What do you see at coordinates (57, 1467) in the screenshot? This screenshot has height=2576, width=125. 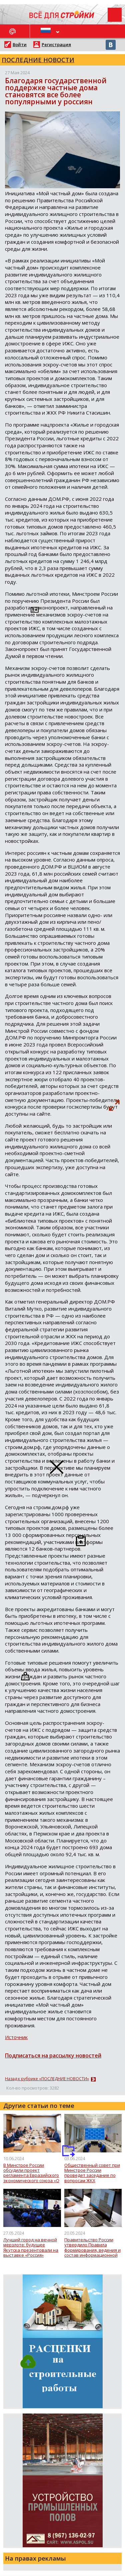 I see `close the current window or dialog` at bounding box center [57, 1467].